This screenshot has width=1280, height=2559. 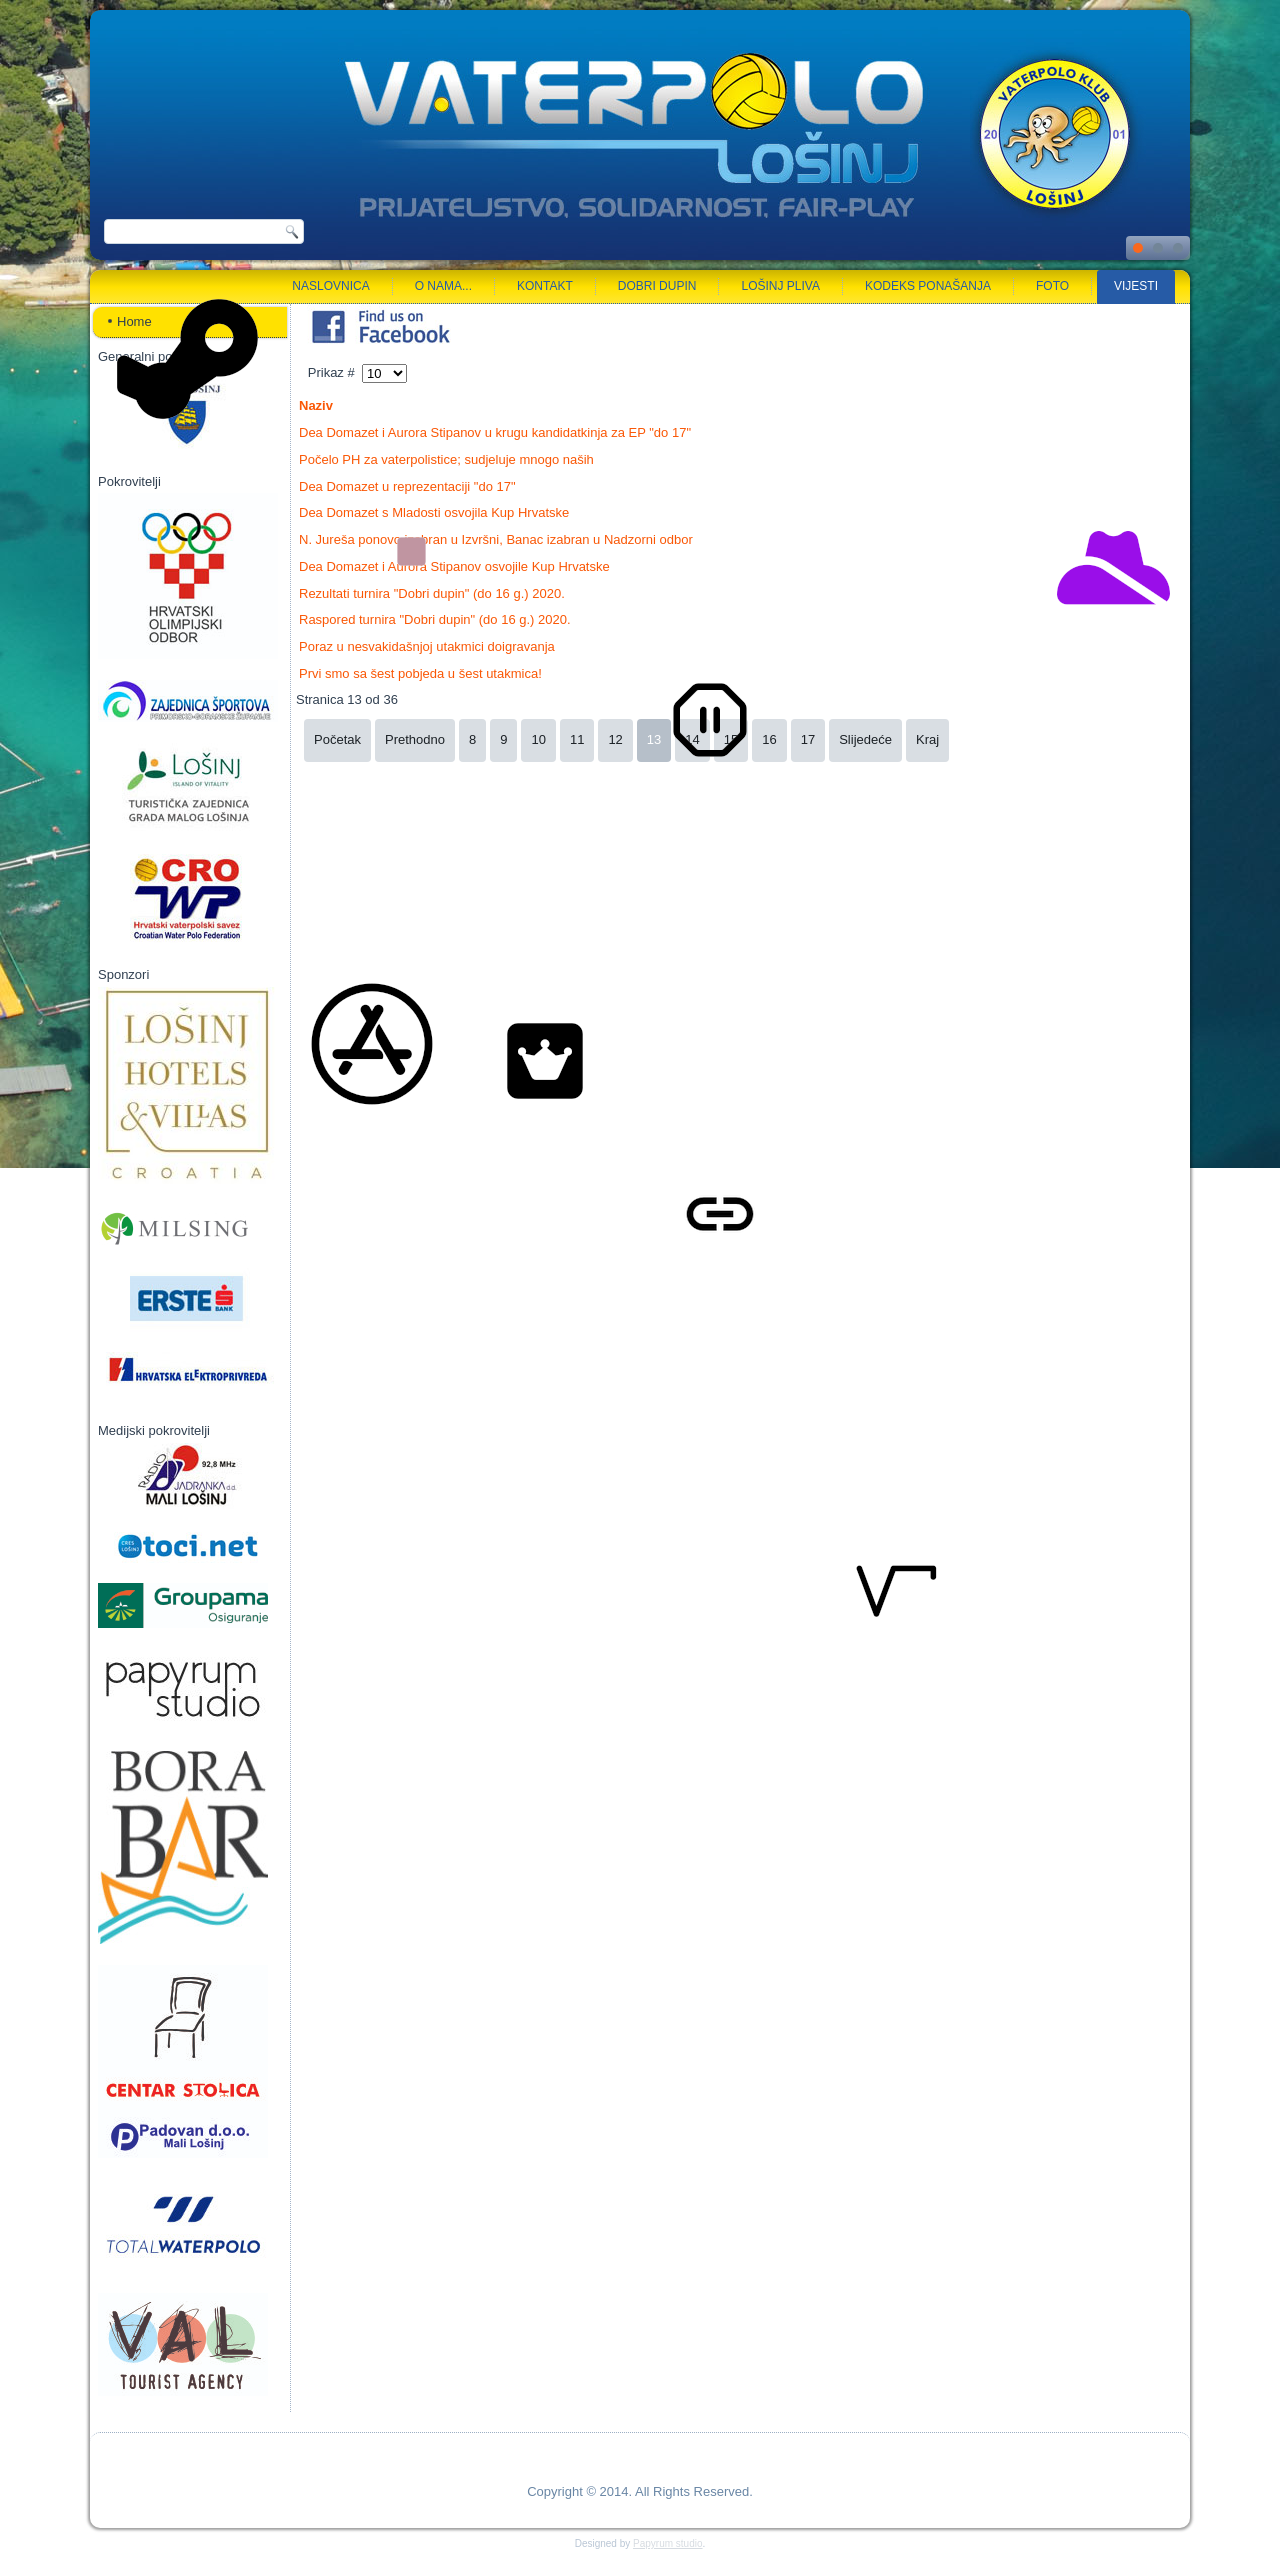 I want to click on stop or halt media playback, so click(x=411, y=551).